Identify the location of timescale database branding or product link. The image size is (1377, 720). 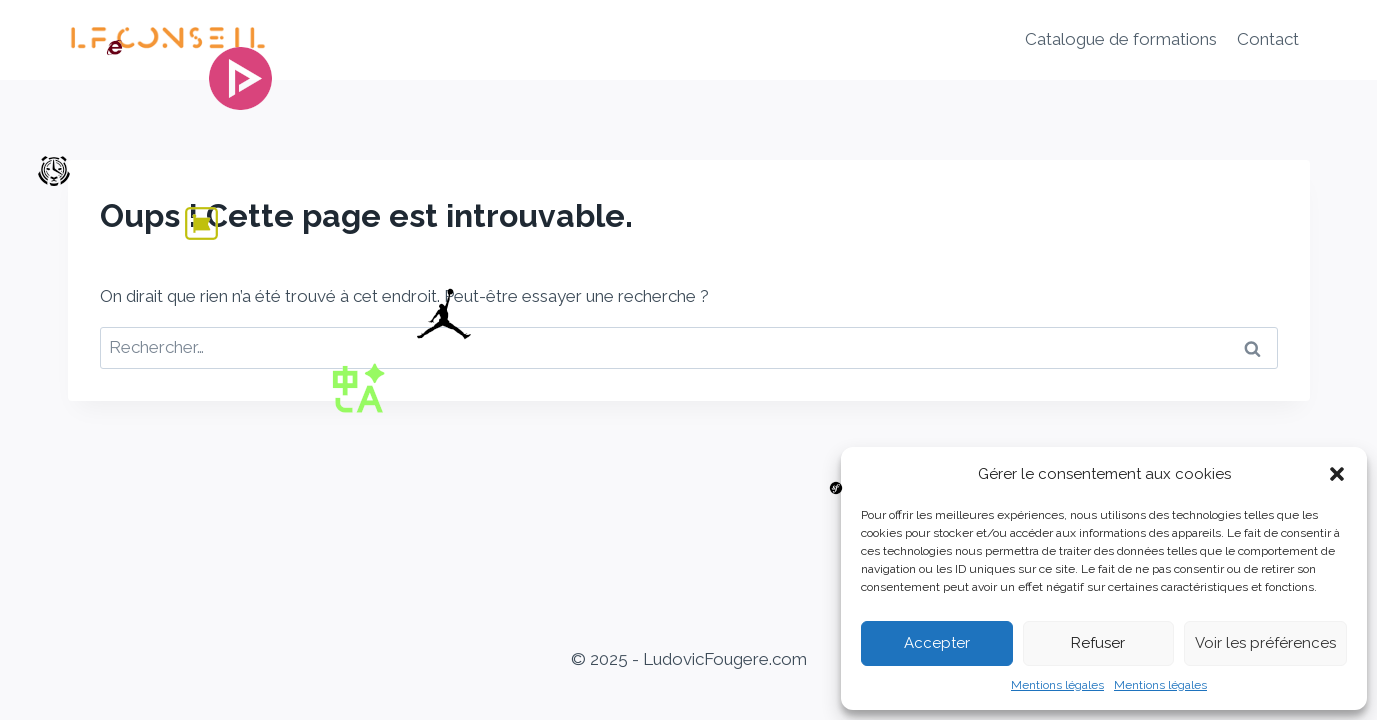
(54, 171).